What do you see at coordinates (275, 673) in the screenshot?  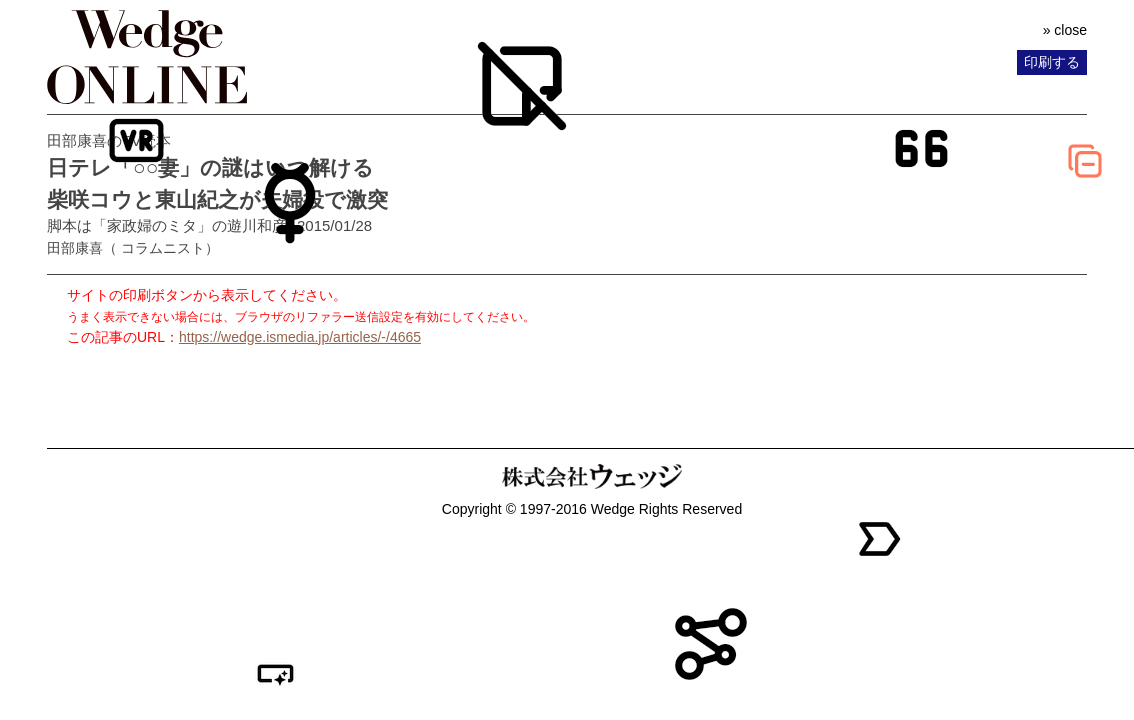 I see `add a smart action or automated button` at bounding box center [275, 673].